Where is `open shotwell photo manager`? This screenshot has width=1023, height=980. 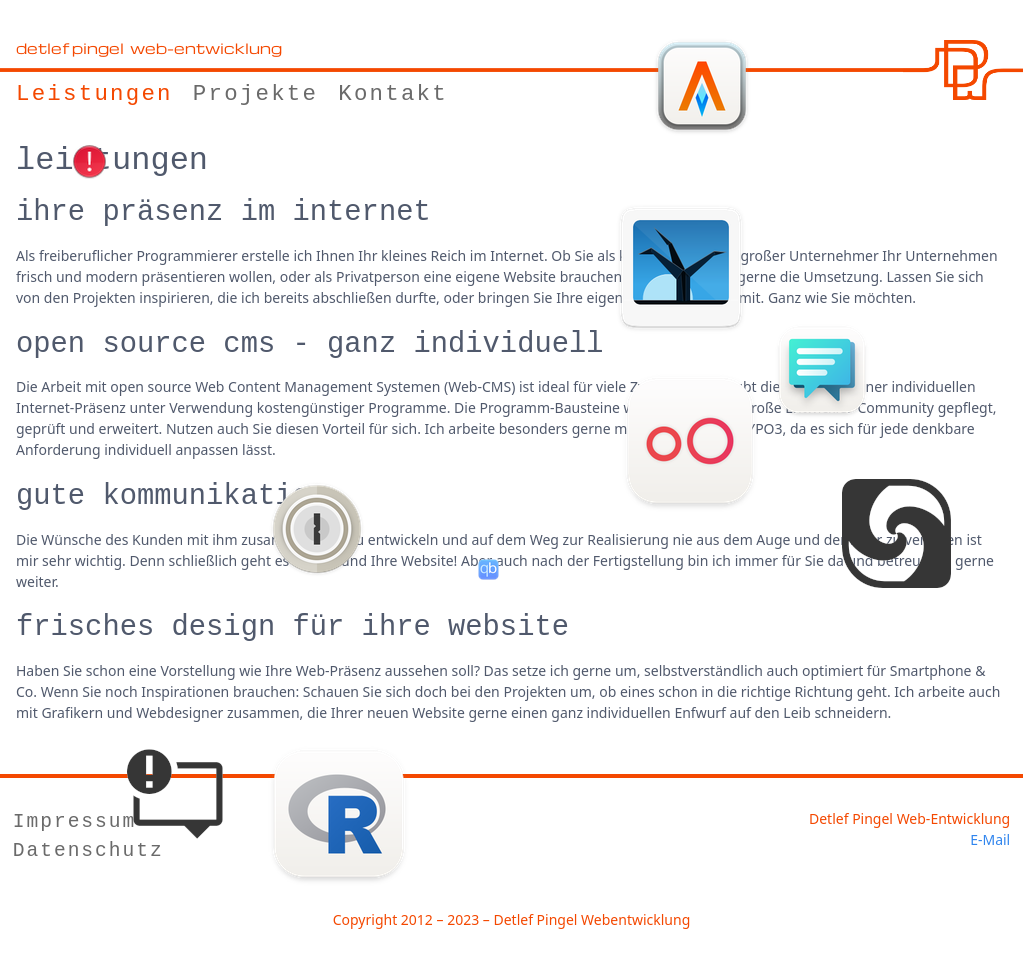
open shotwell photo manager is located at coordinates (681, 268).